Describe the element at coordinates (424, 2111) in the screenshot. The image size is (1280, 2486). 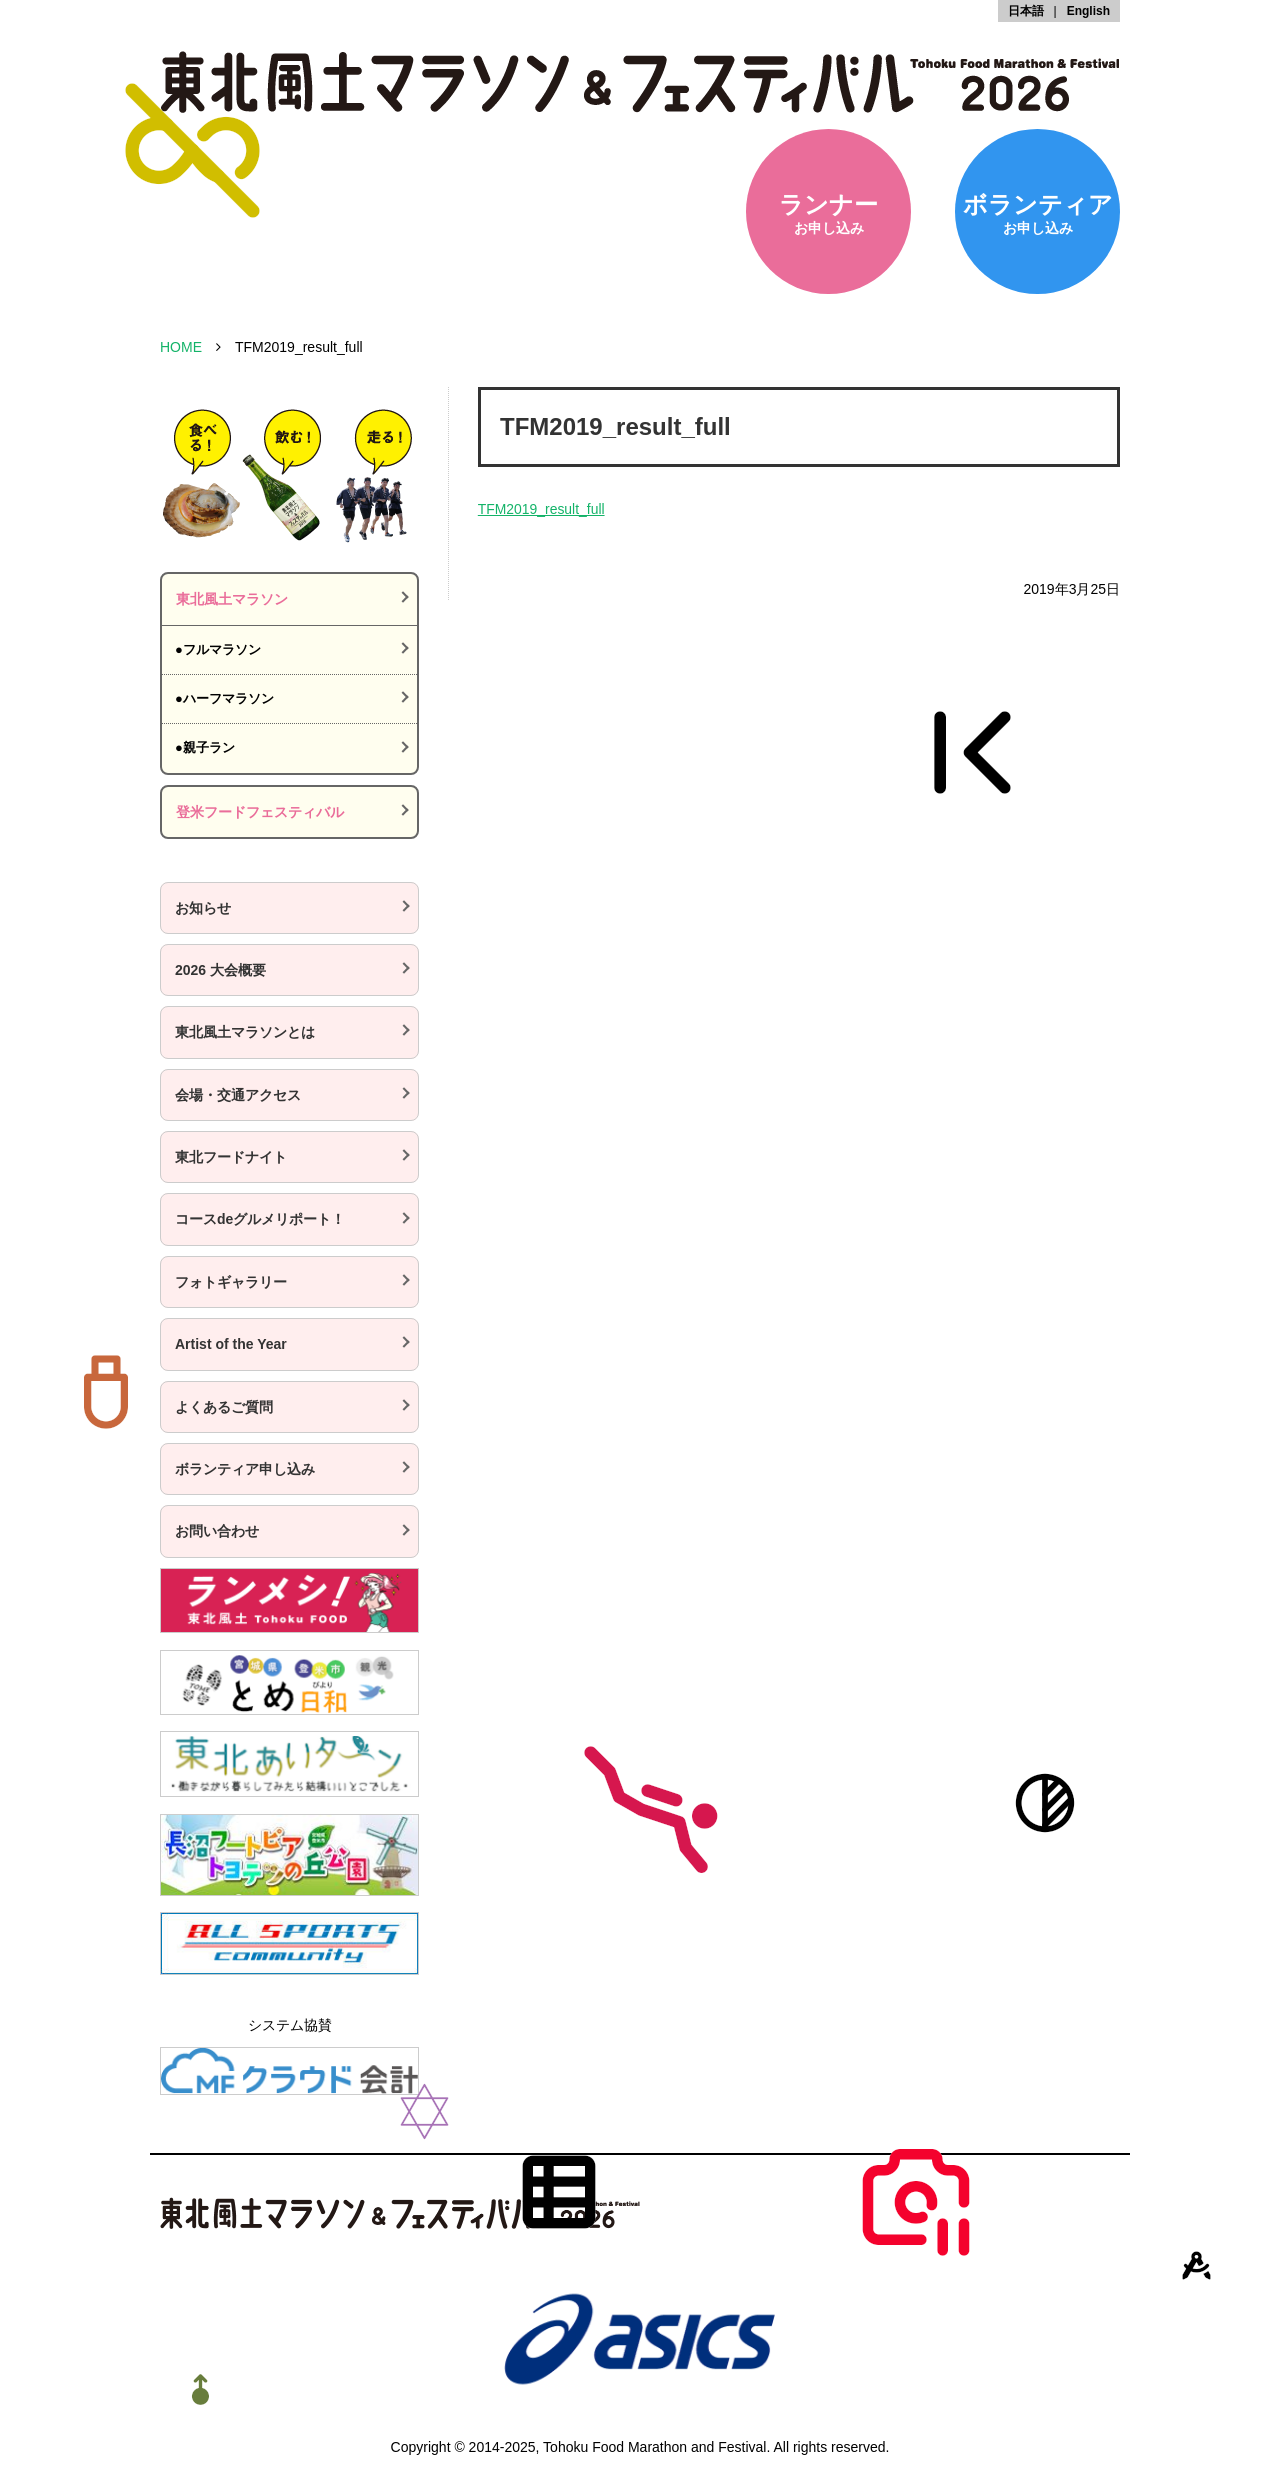
I see `indicates Jewish religious content or services` at that location.